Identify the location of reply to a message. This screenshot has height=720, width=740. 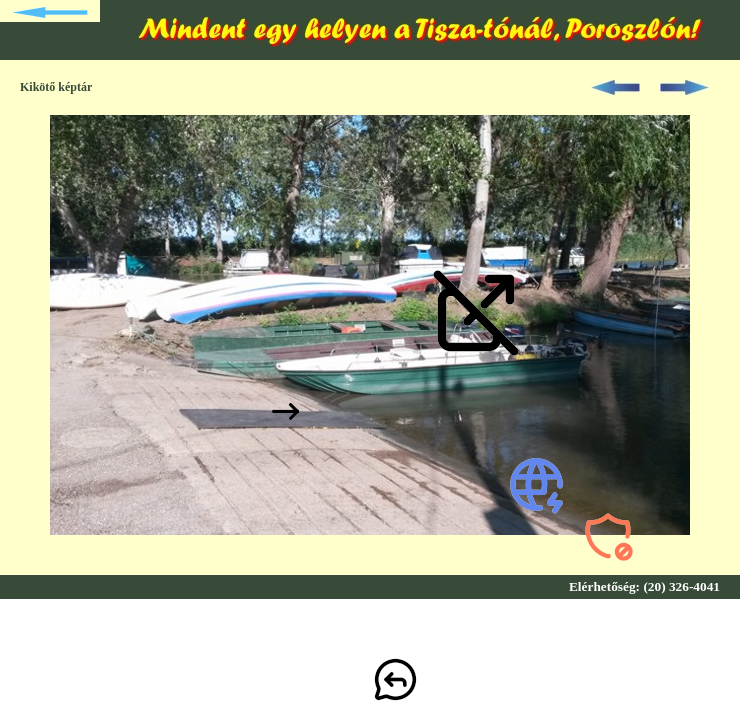
(395, 679).